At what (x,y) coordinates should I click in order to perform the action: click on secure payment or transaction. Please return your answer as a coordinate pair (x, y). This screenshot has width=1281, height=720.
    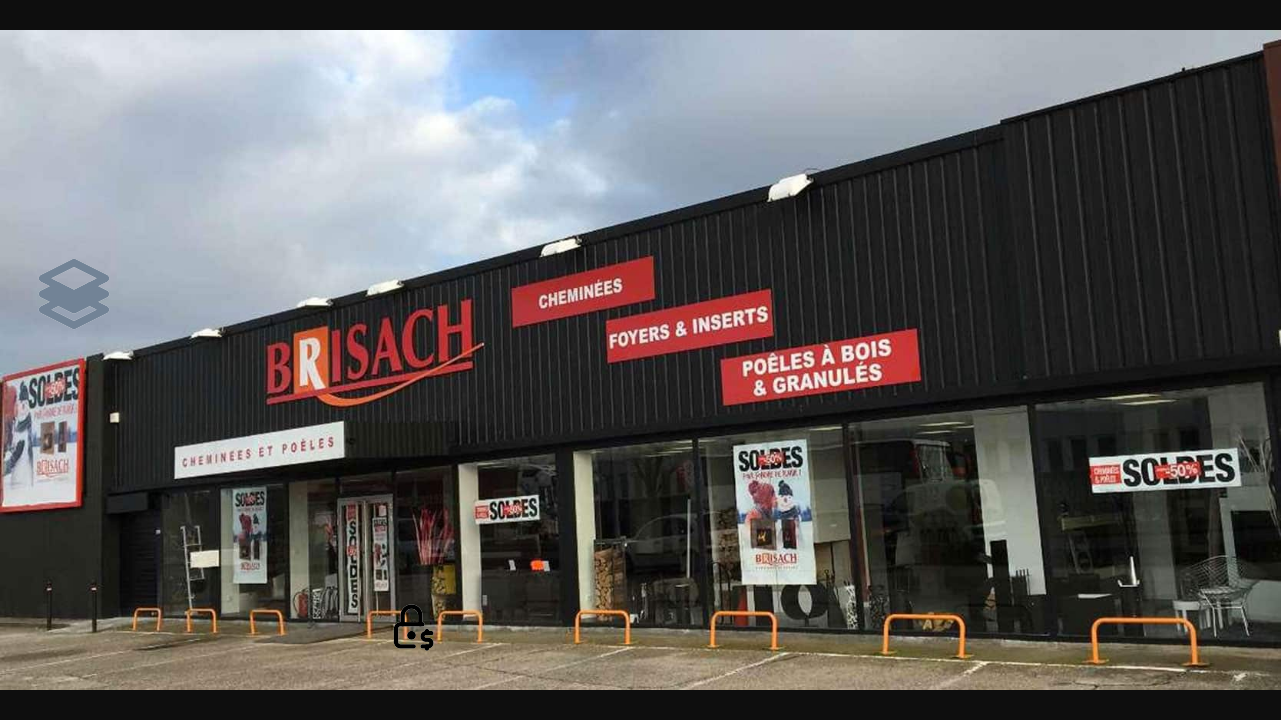
    Looking at the image, I should click on (411, 626).